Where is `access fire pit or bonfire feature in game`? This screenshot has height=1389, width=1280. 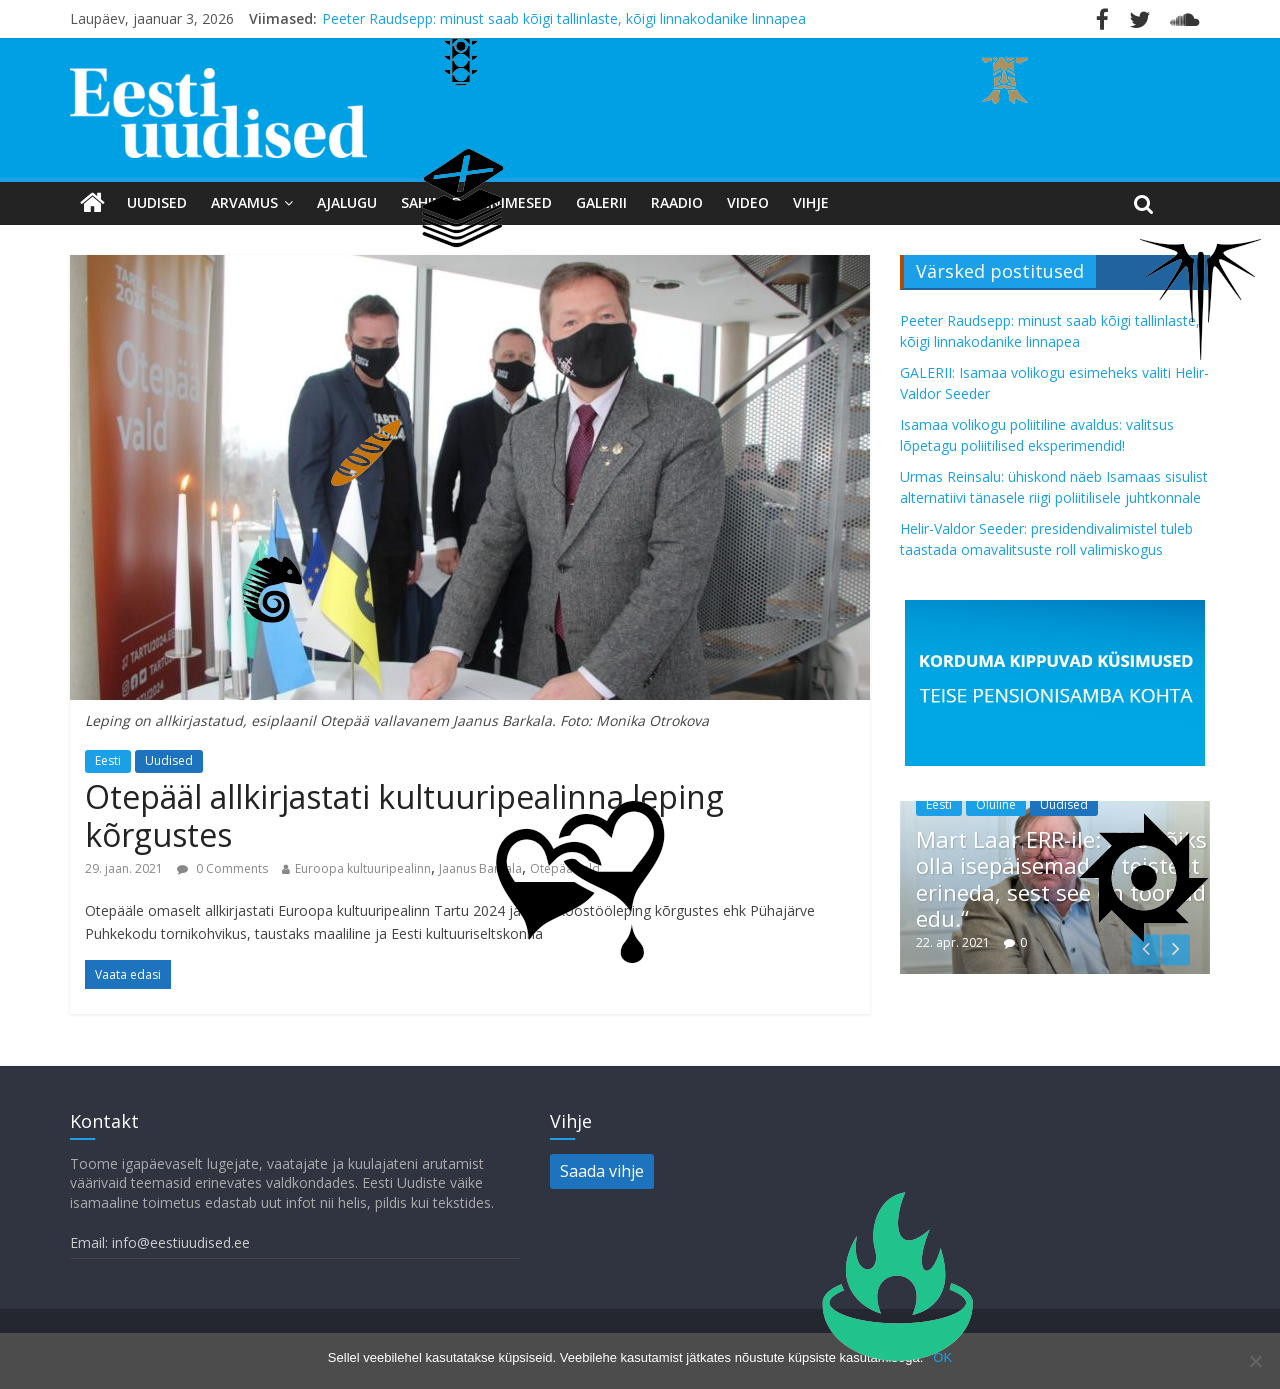 access fire pit or bonfire feature in game is located at coordinates (896, 1277).